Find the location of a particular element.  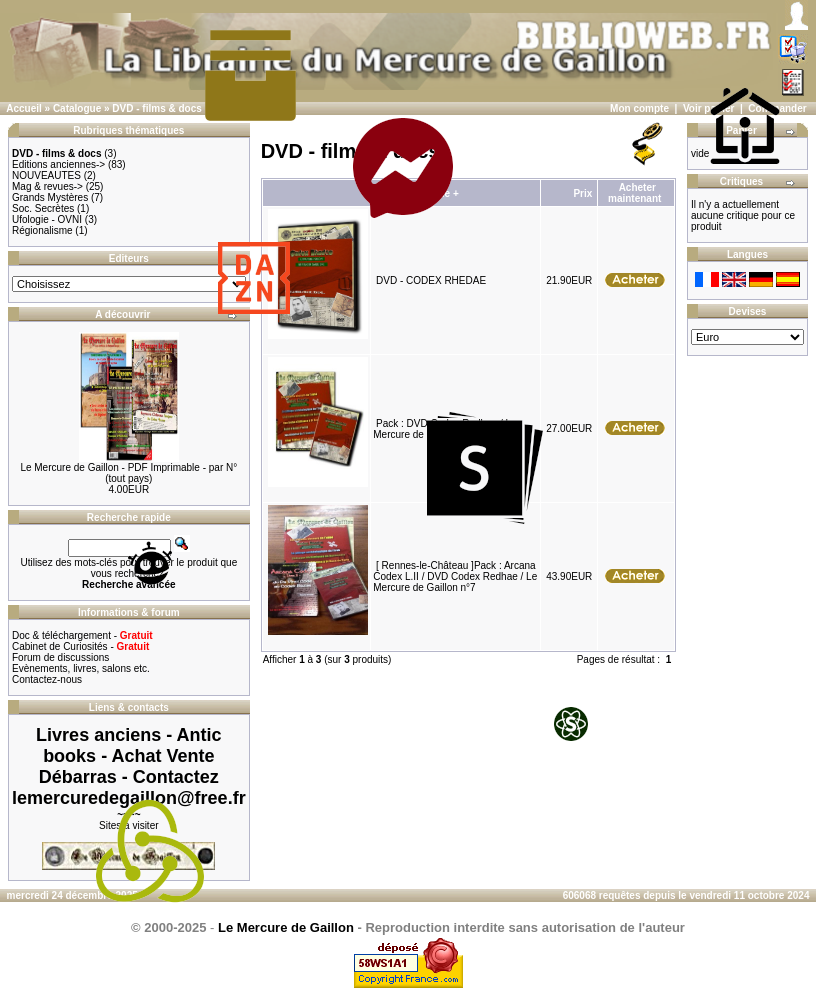

access archived files or documents is located at coordinates (250, 75).